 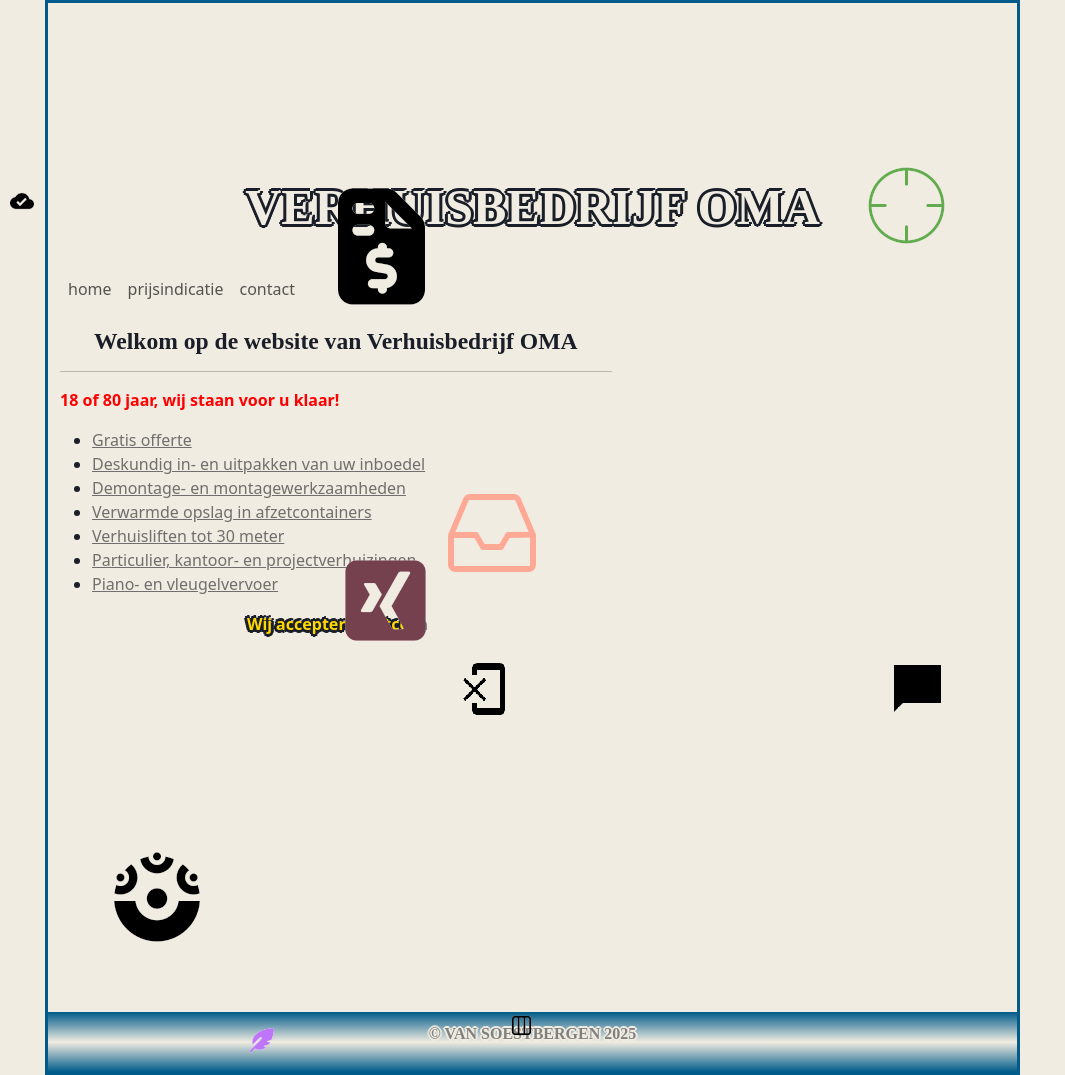 What do you see at coordinates (261, 1040) in the screenshot?
I see `compose a new message or note` at bounding box center [261, 1040].